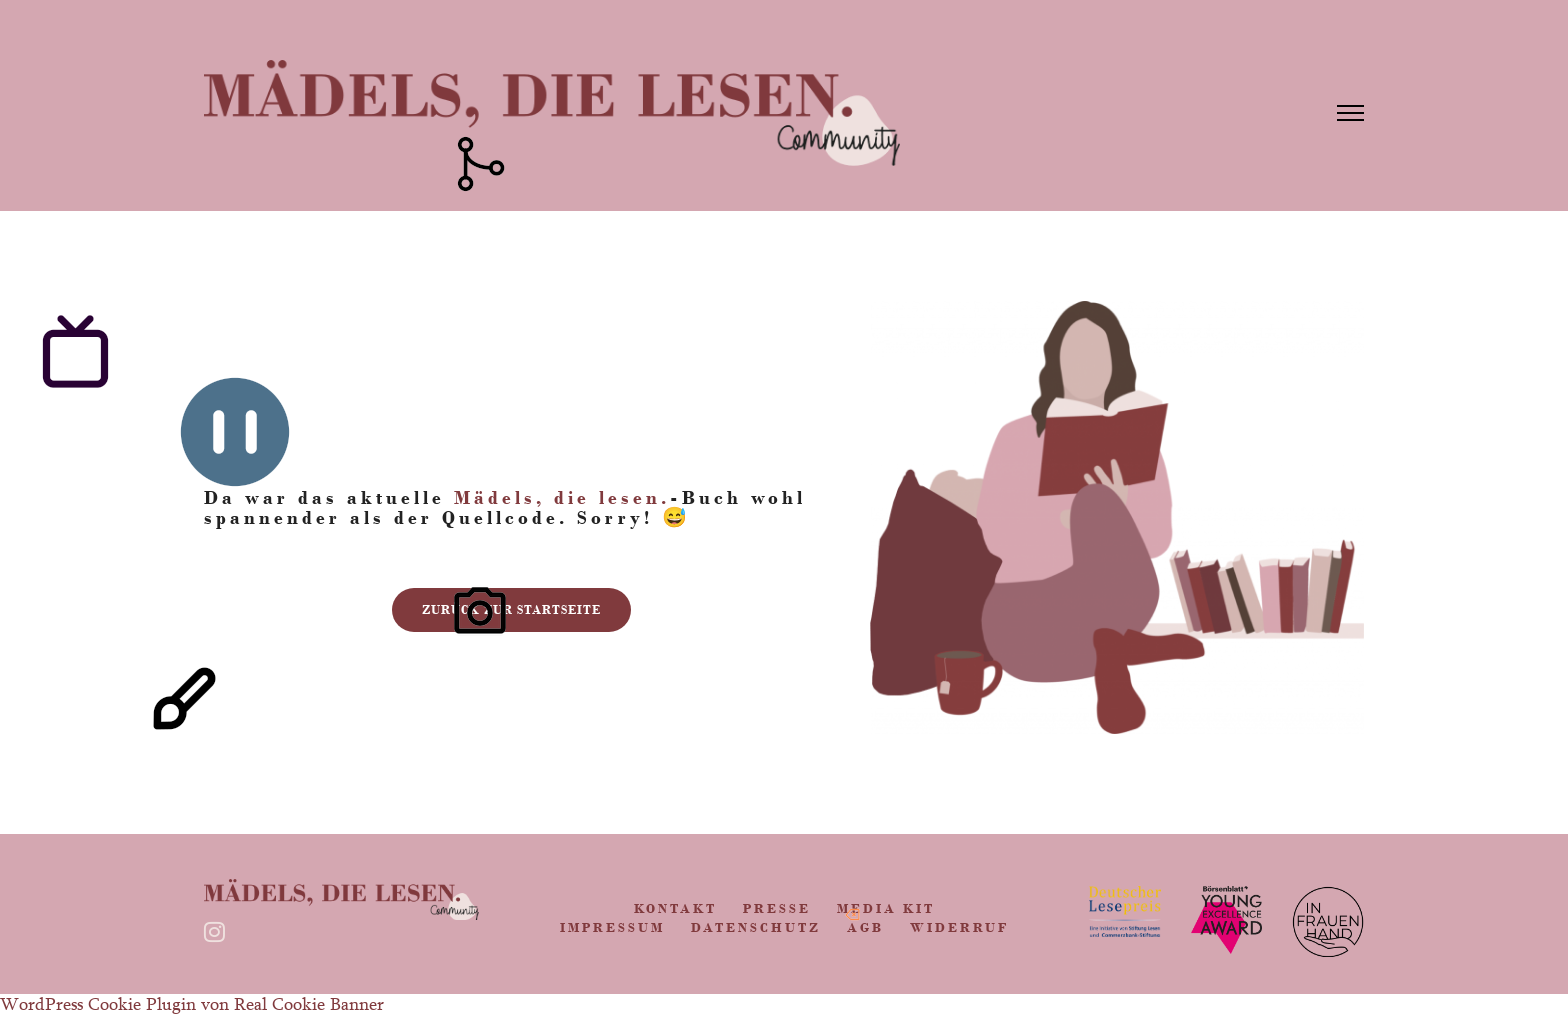  I want to click on take a photo, so click(480, 613).